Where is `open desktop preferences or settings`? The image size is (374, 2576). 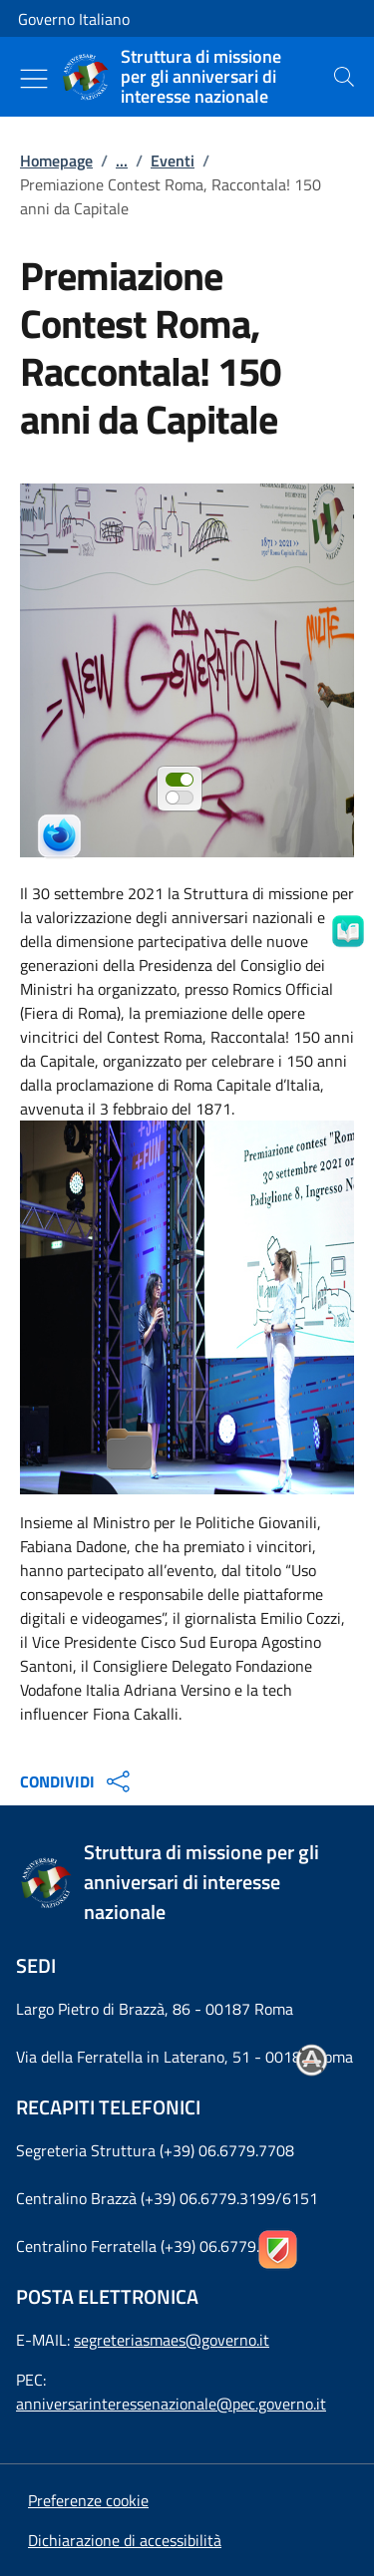 open desktop preferences or settings is located at coordinates (180, 789).